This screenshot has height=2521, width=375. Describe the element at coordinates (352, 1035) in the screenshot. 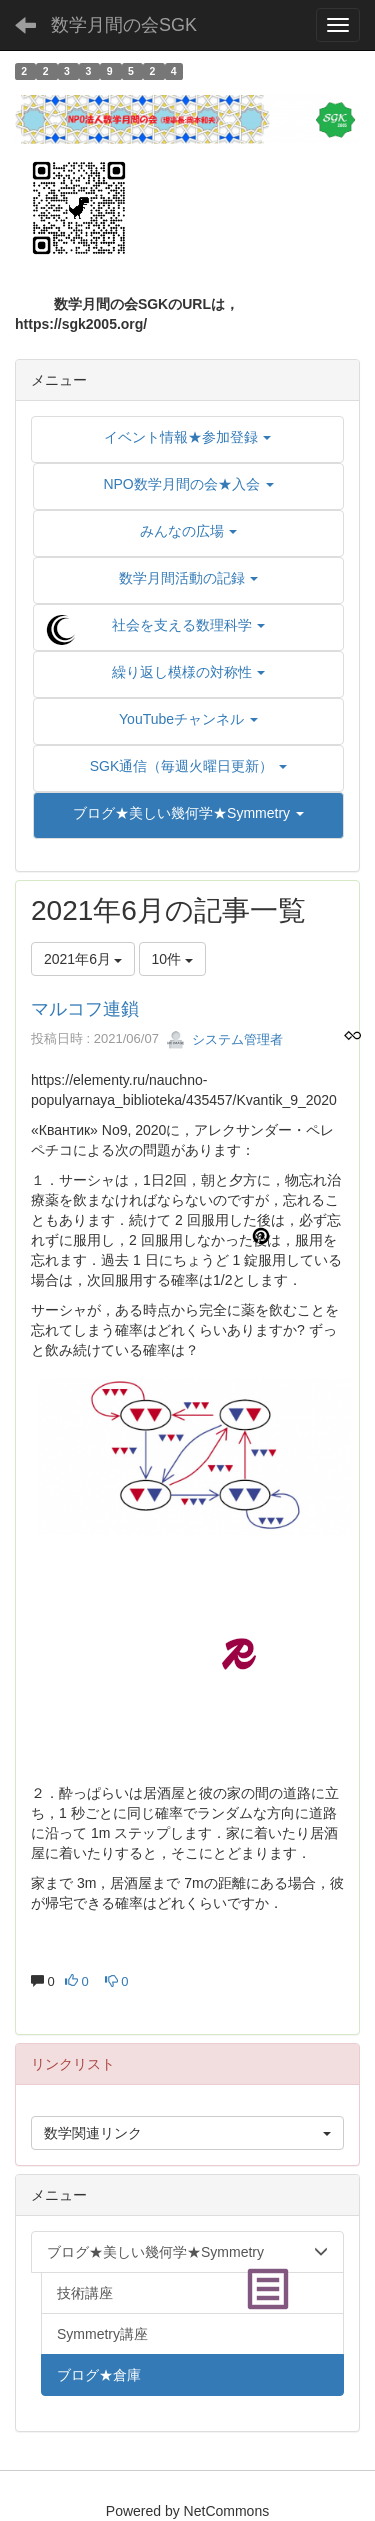

I see `open the Showpad app` at that location.